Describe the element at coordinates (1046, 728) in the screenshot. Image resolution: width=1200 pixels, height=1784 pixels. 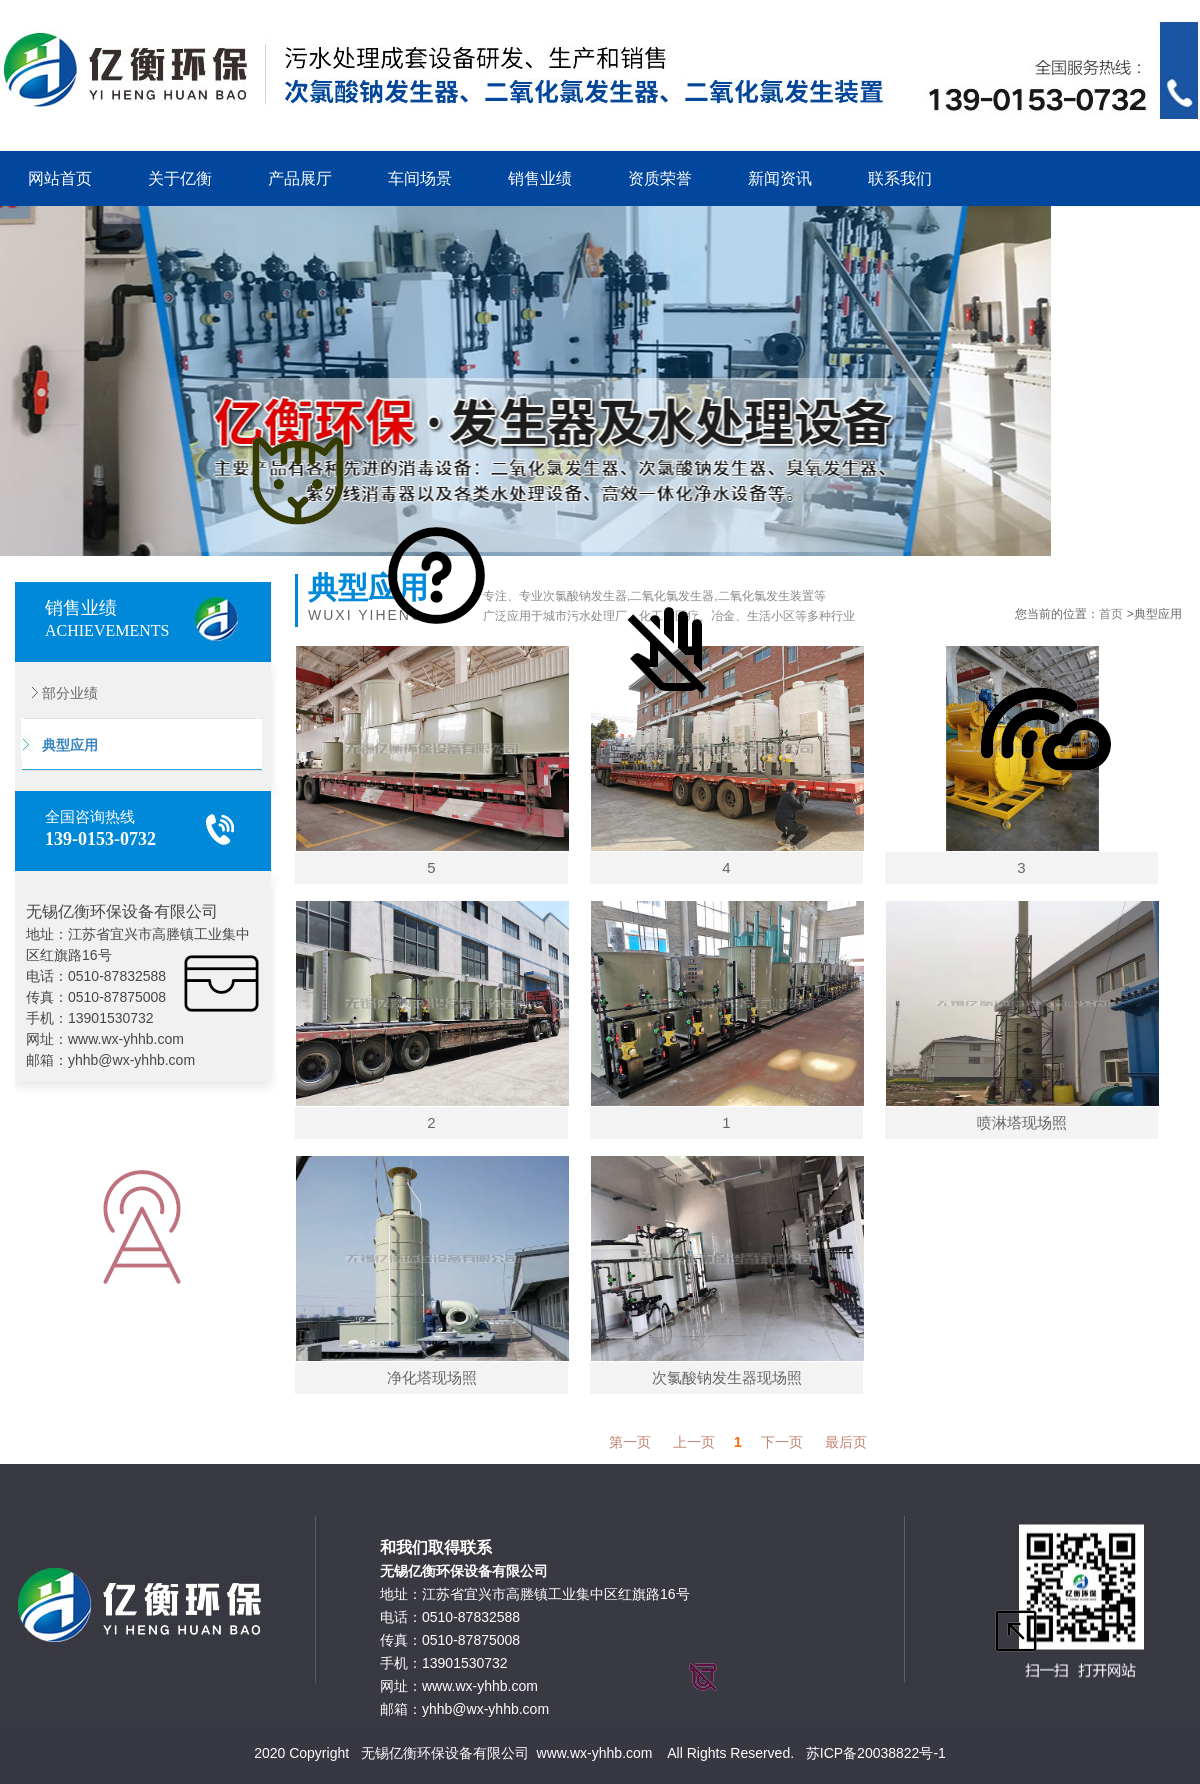
I see `view weather conditions` at that location.